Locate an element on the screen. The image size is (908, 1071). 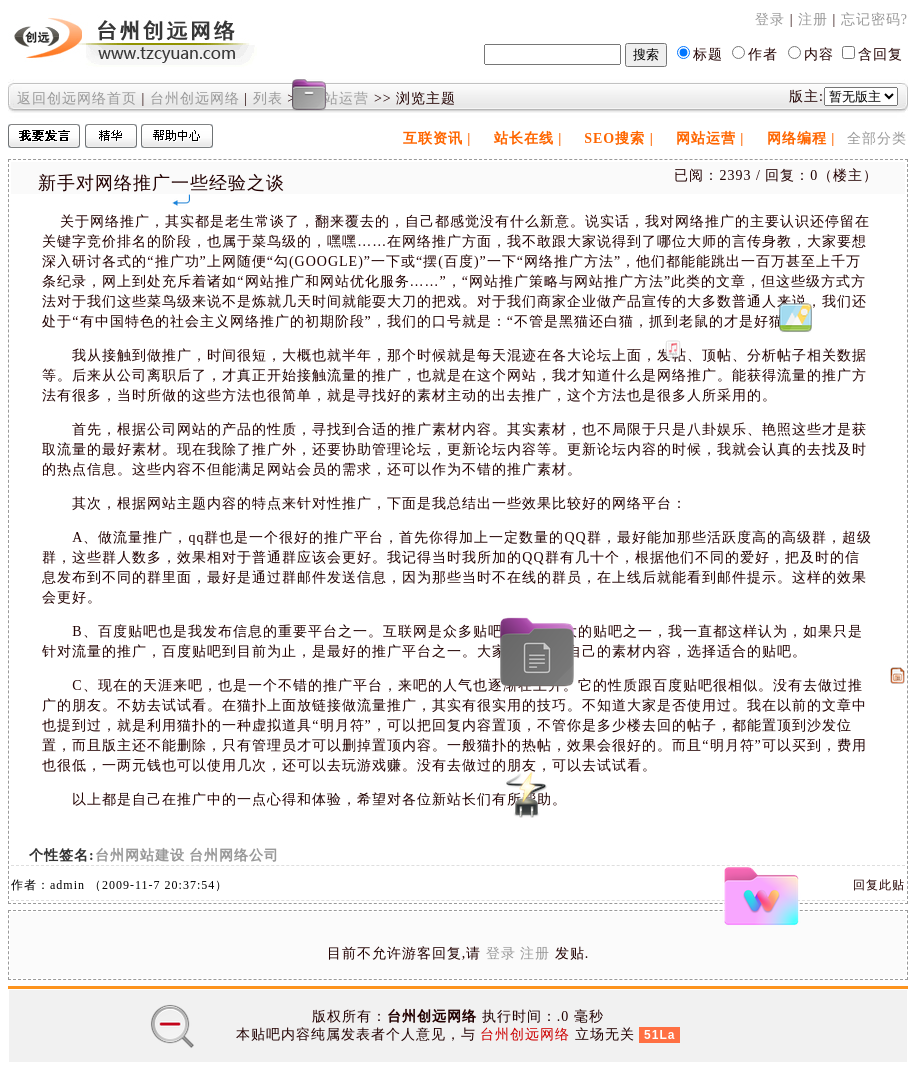
open graphics or image editing applications is located at coordinates (795, 317).